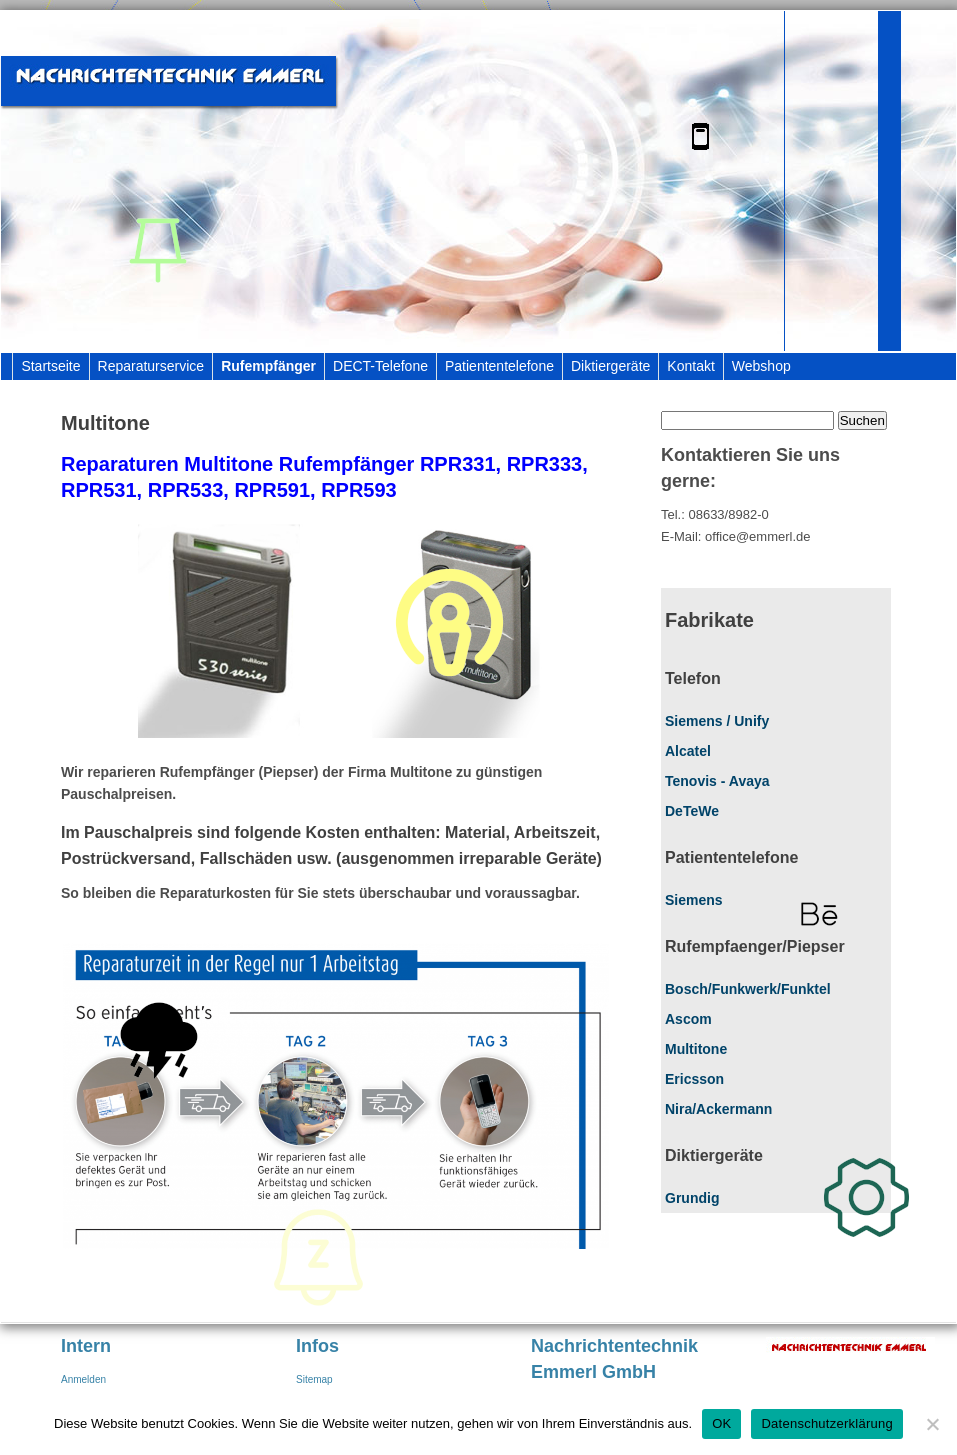 The image size is (957, 1455). Describe the element at coordinates (318, 1257) in the screenshot. I see `snooze notifications` at that location.